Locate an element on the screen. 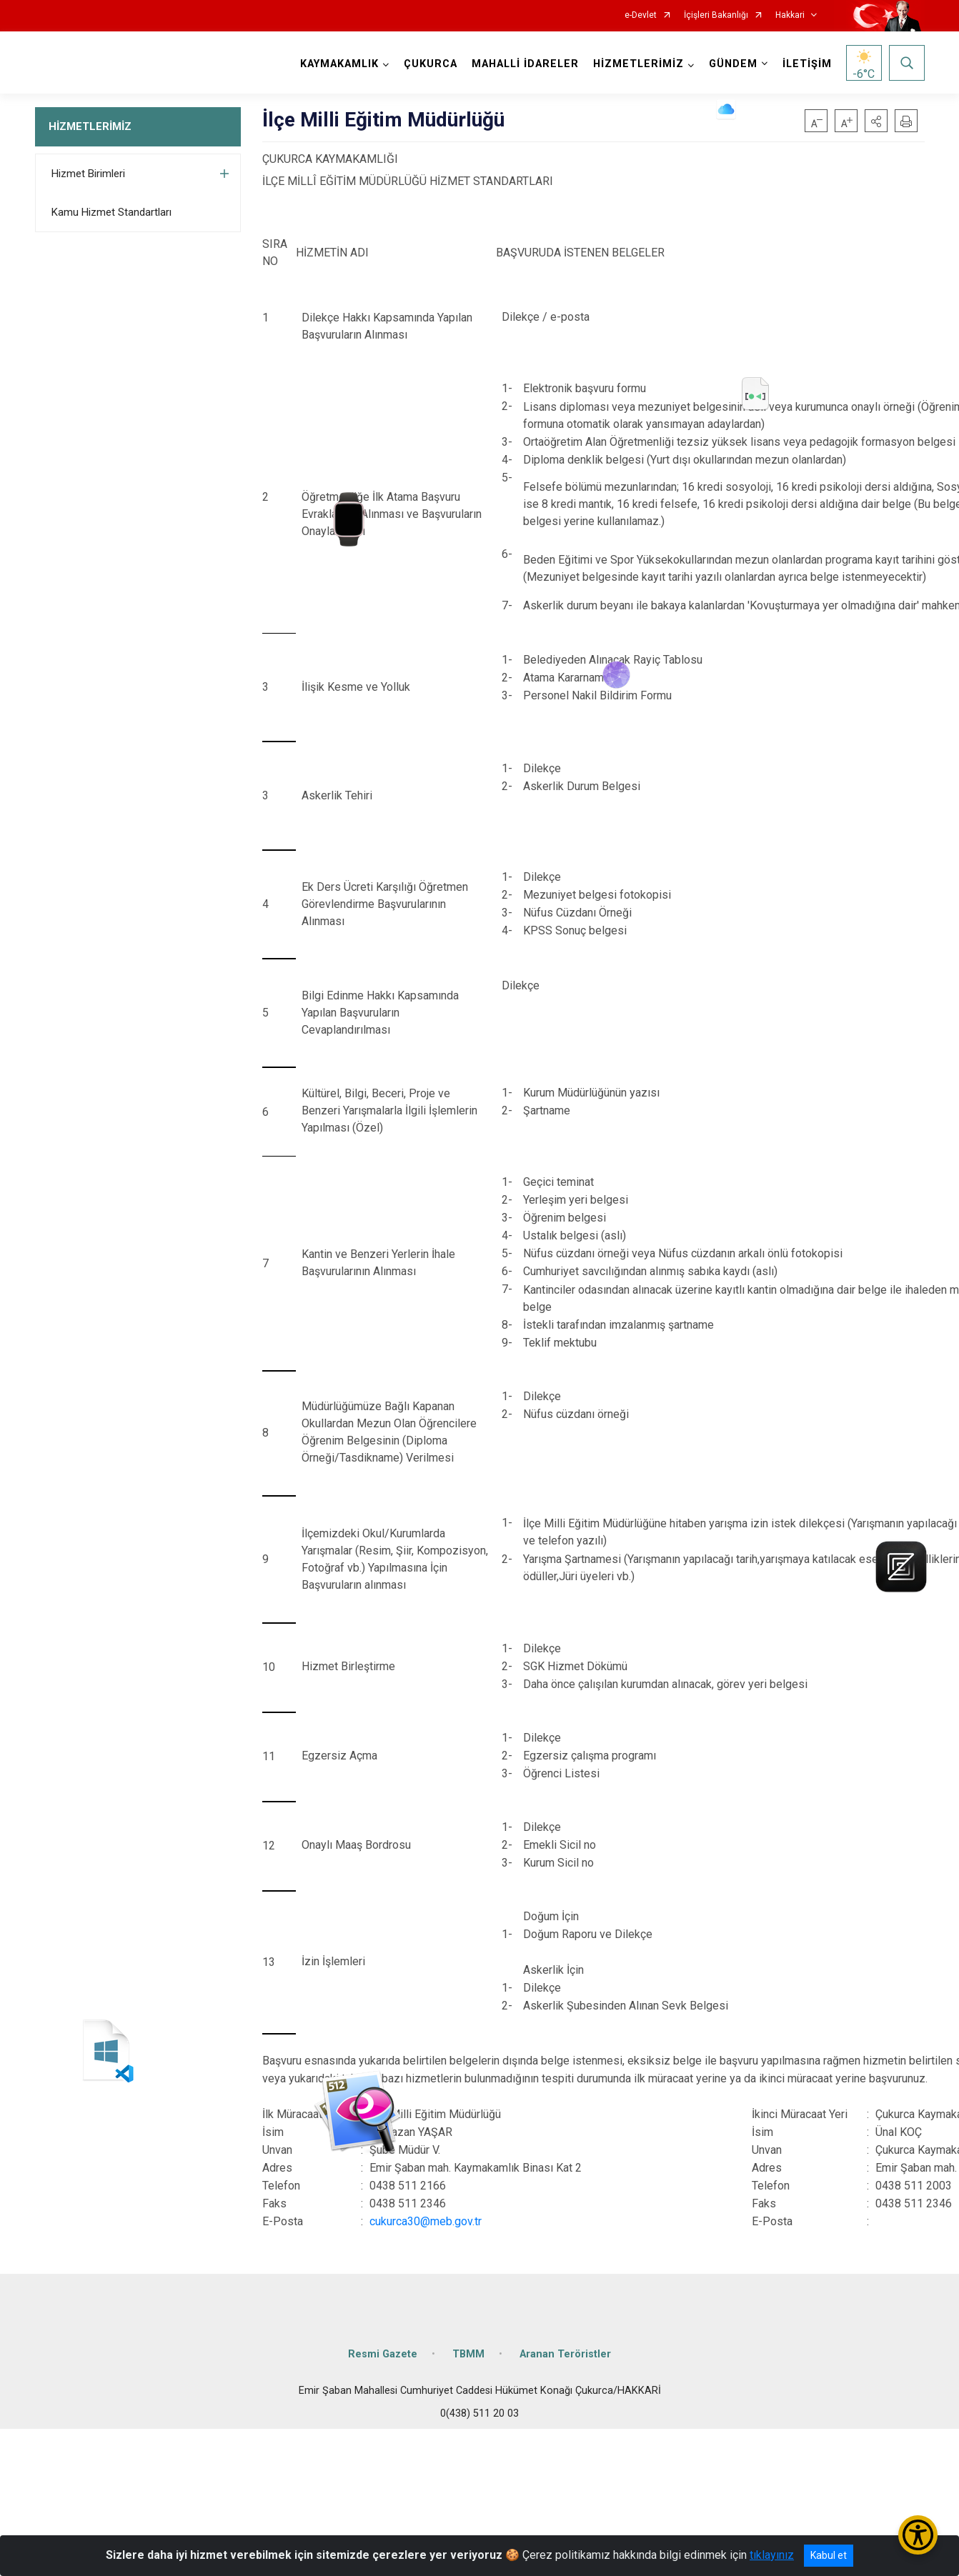  open internet or web browser application is located at coordinates (616, 674).